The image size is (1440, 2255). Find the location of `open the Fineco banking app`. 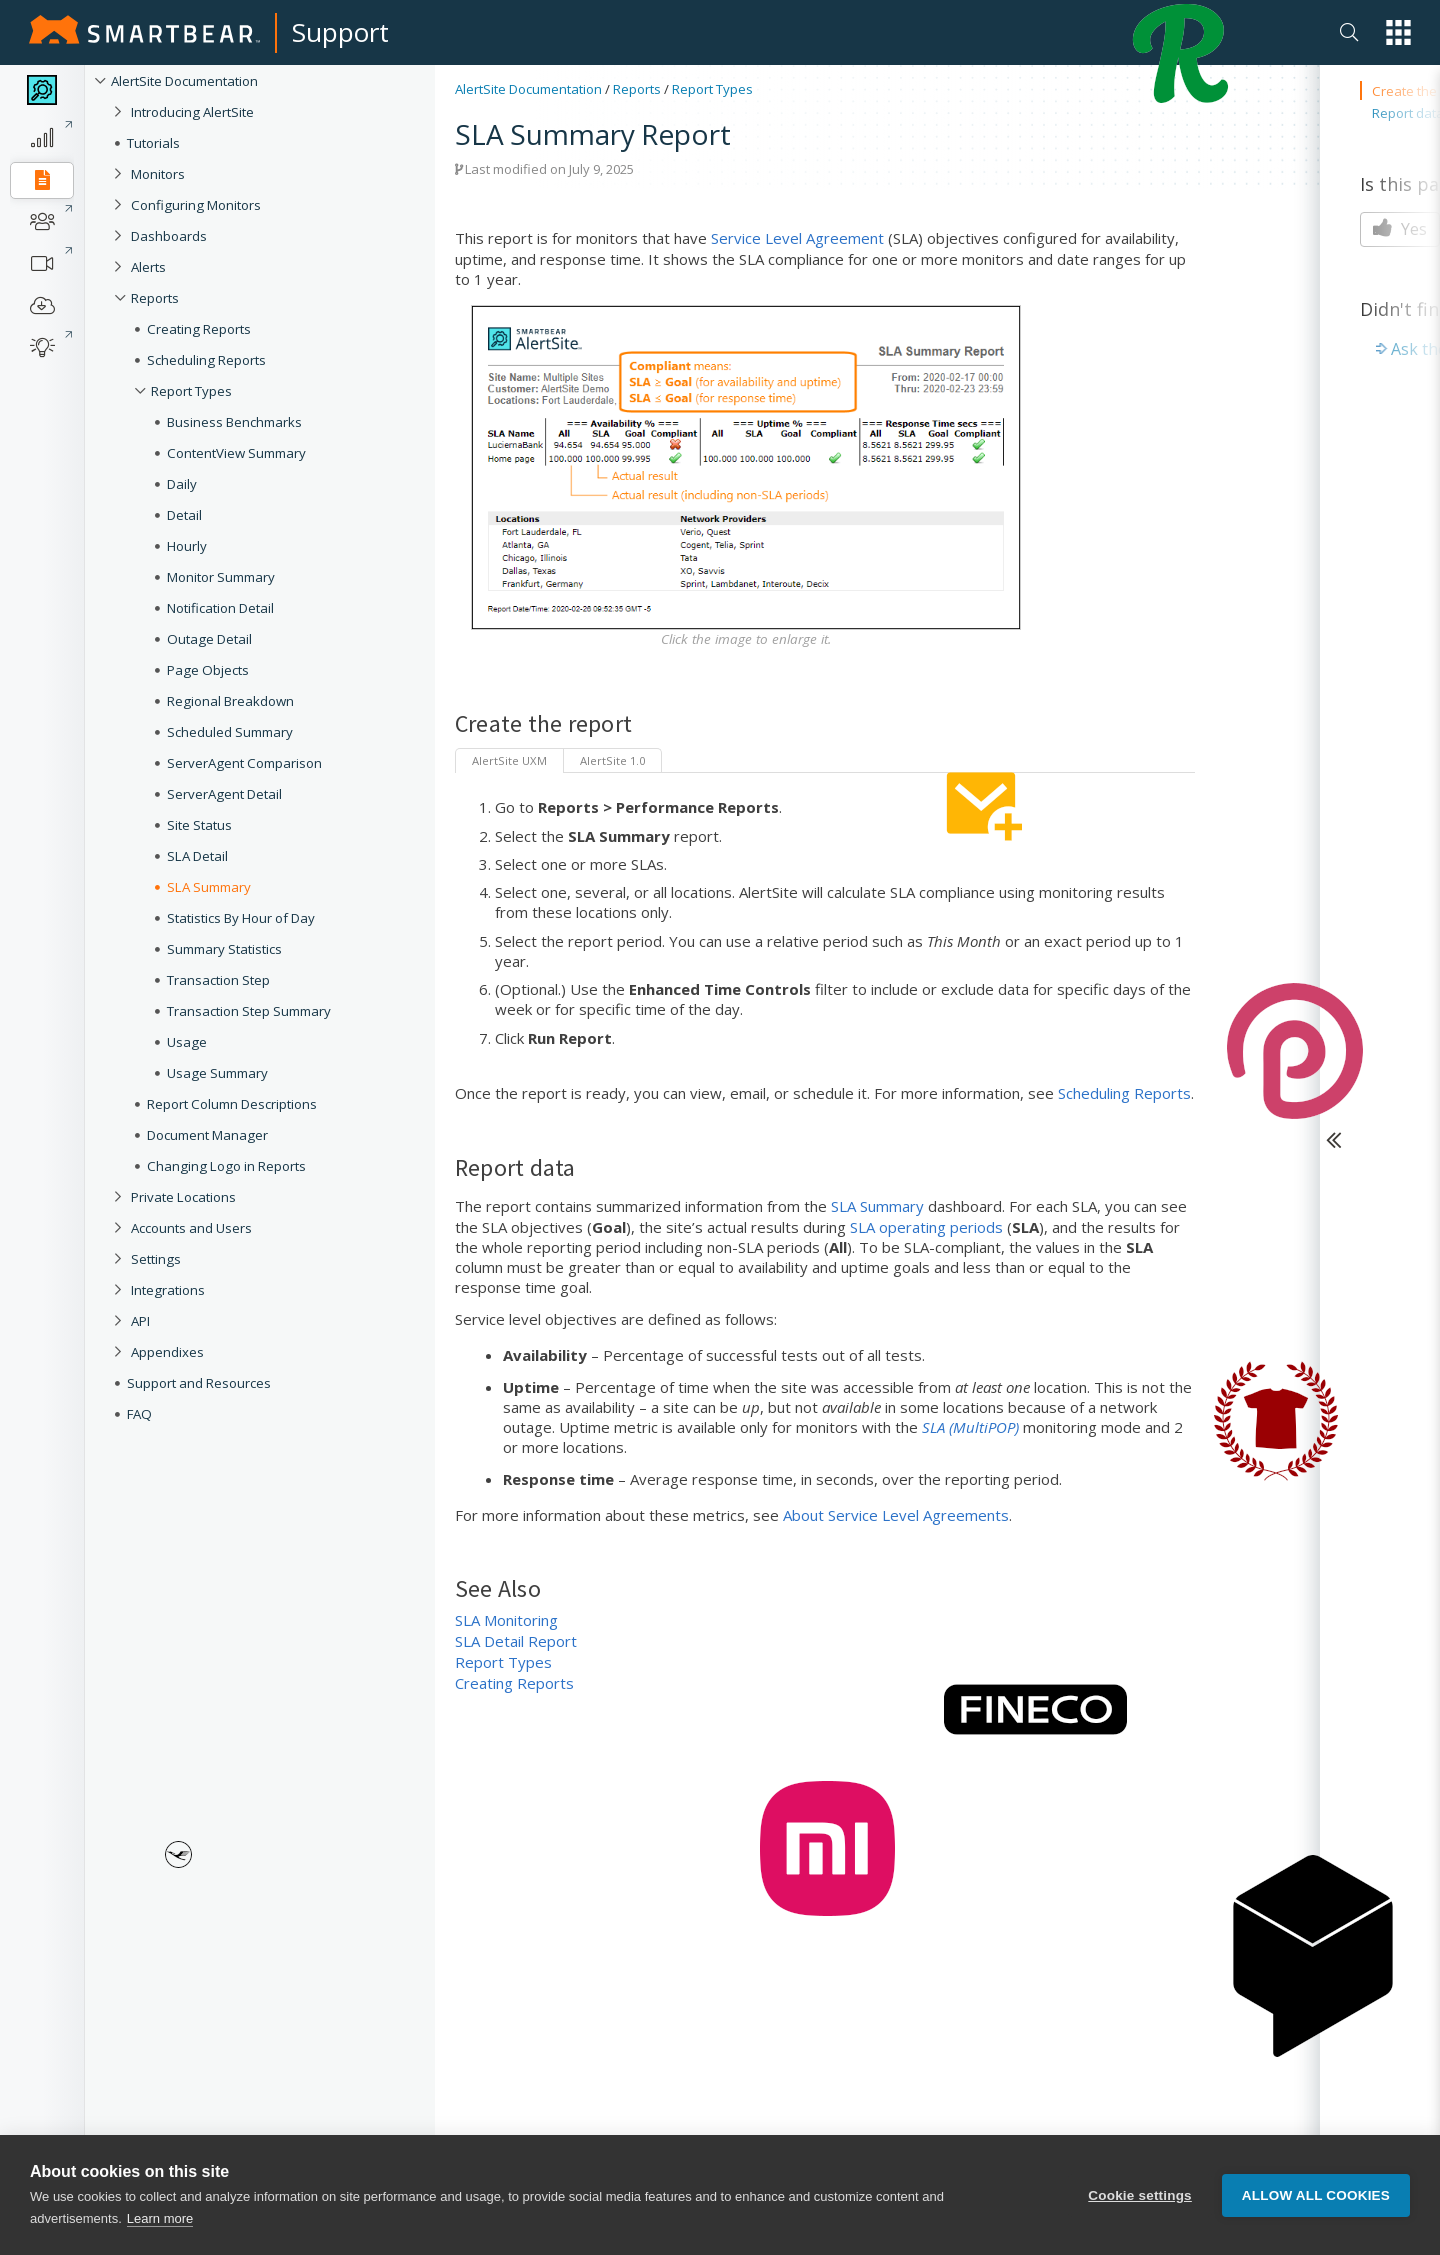

open the Fineco banking app is located at coordinates (1035, 1709).